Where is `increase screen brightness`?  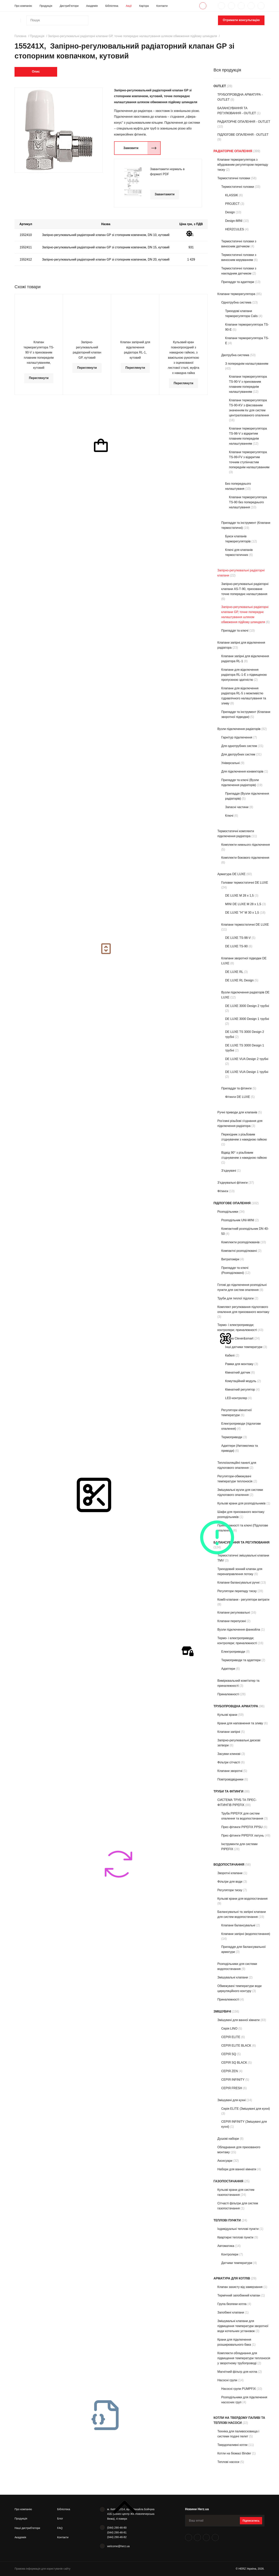
increase screen brightness is located at coordinates (189, 233).